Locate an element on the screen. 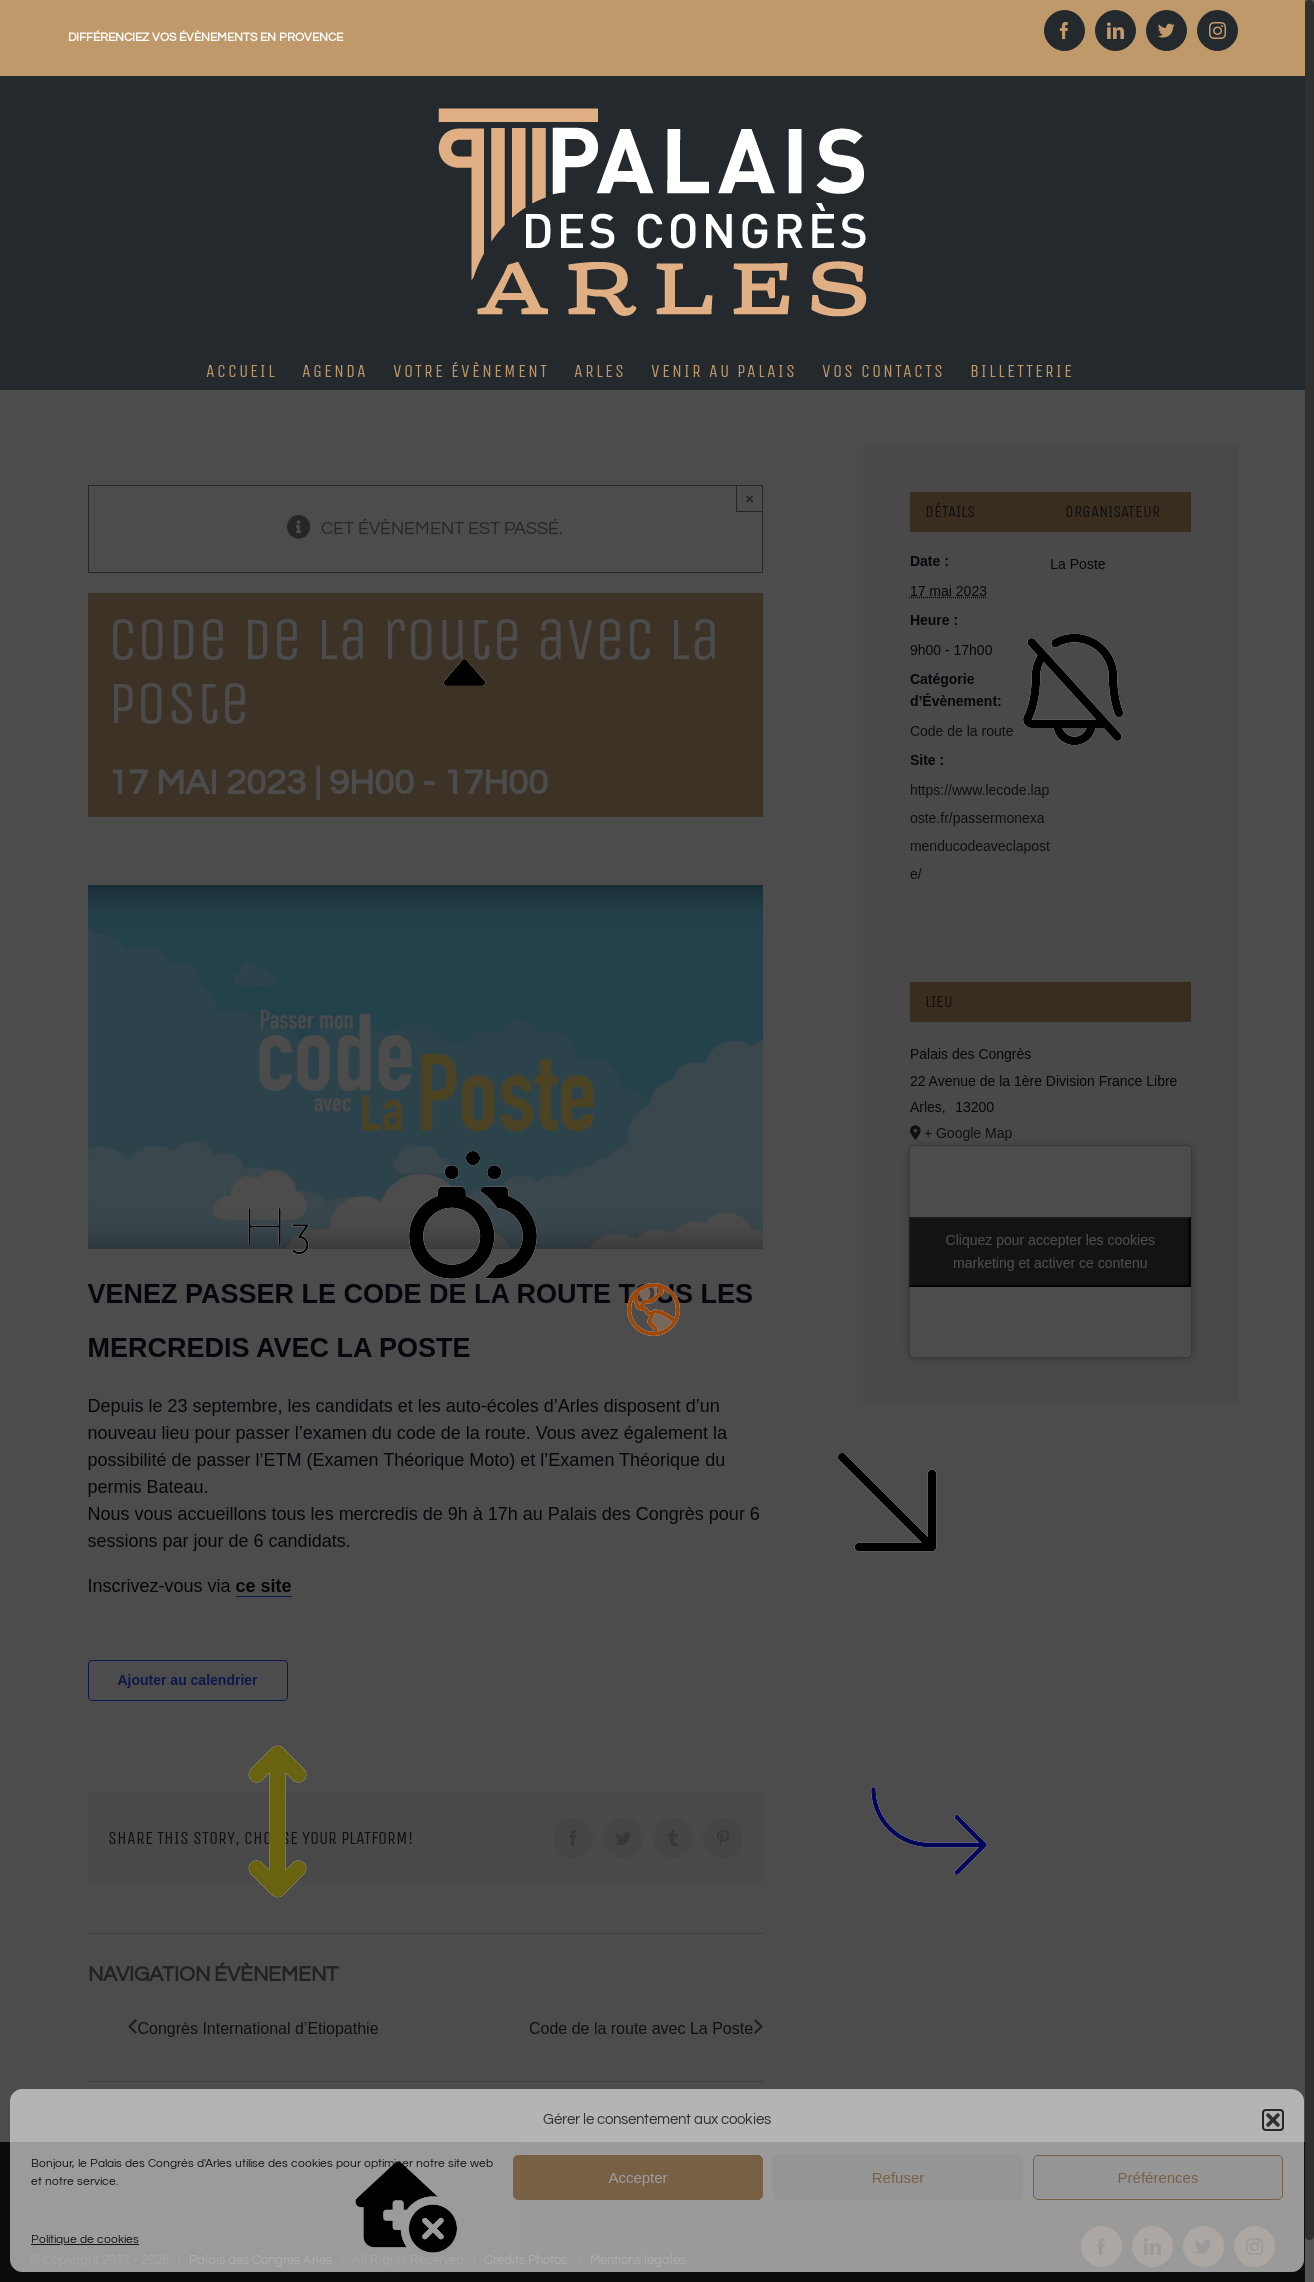 This screenshot has height=2282, width=1314. format text as heading level 3 is located at coordinates (275, 1230).